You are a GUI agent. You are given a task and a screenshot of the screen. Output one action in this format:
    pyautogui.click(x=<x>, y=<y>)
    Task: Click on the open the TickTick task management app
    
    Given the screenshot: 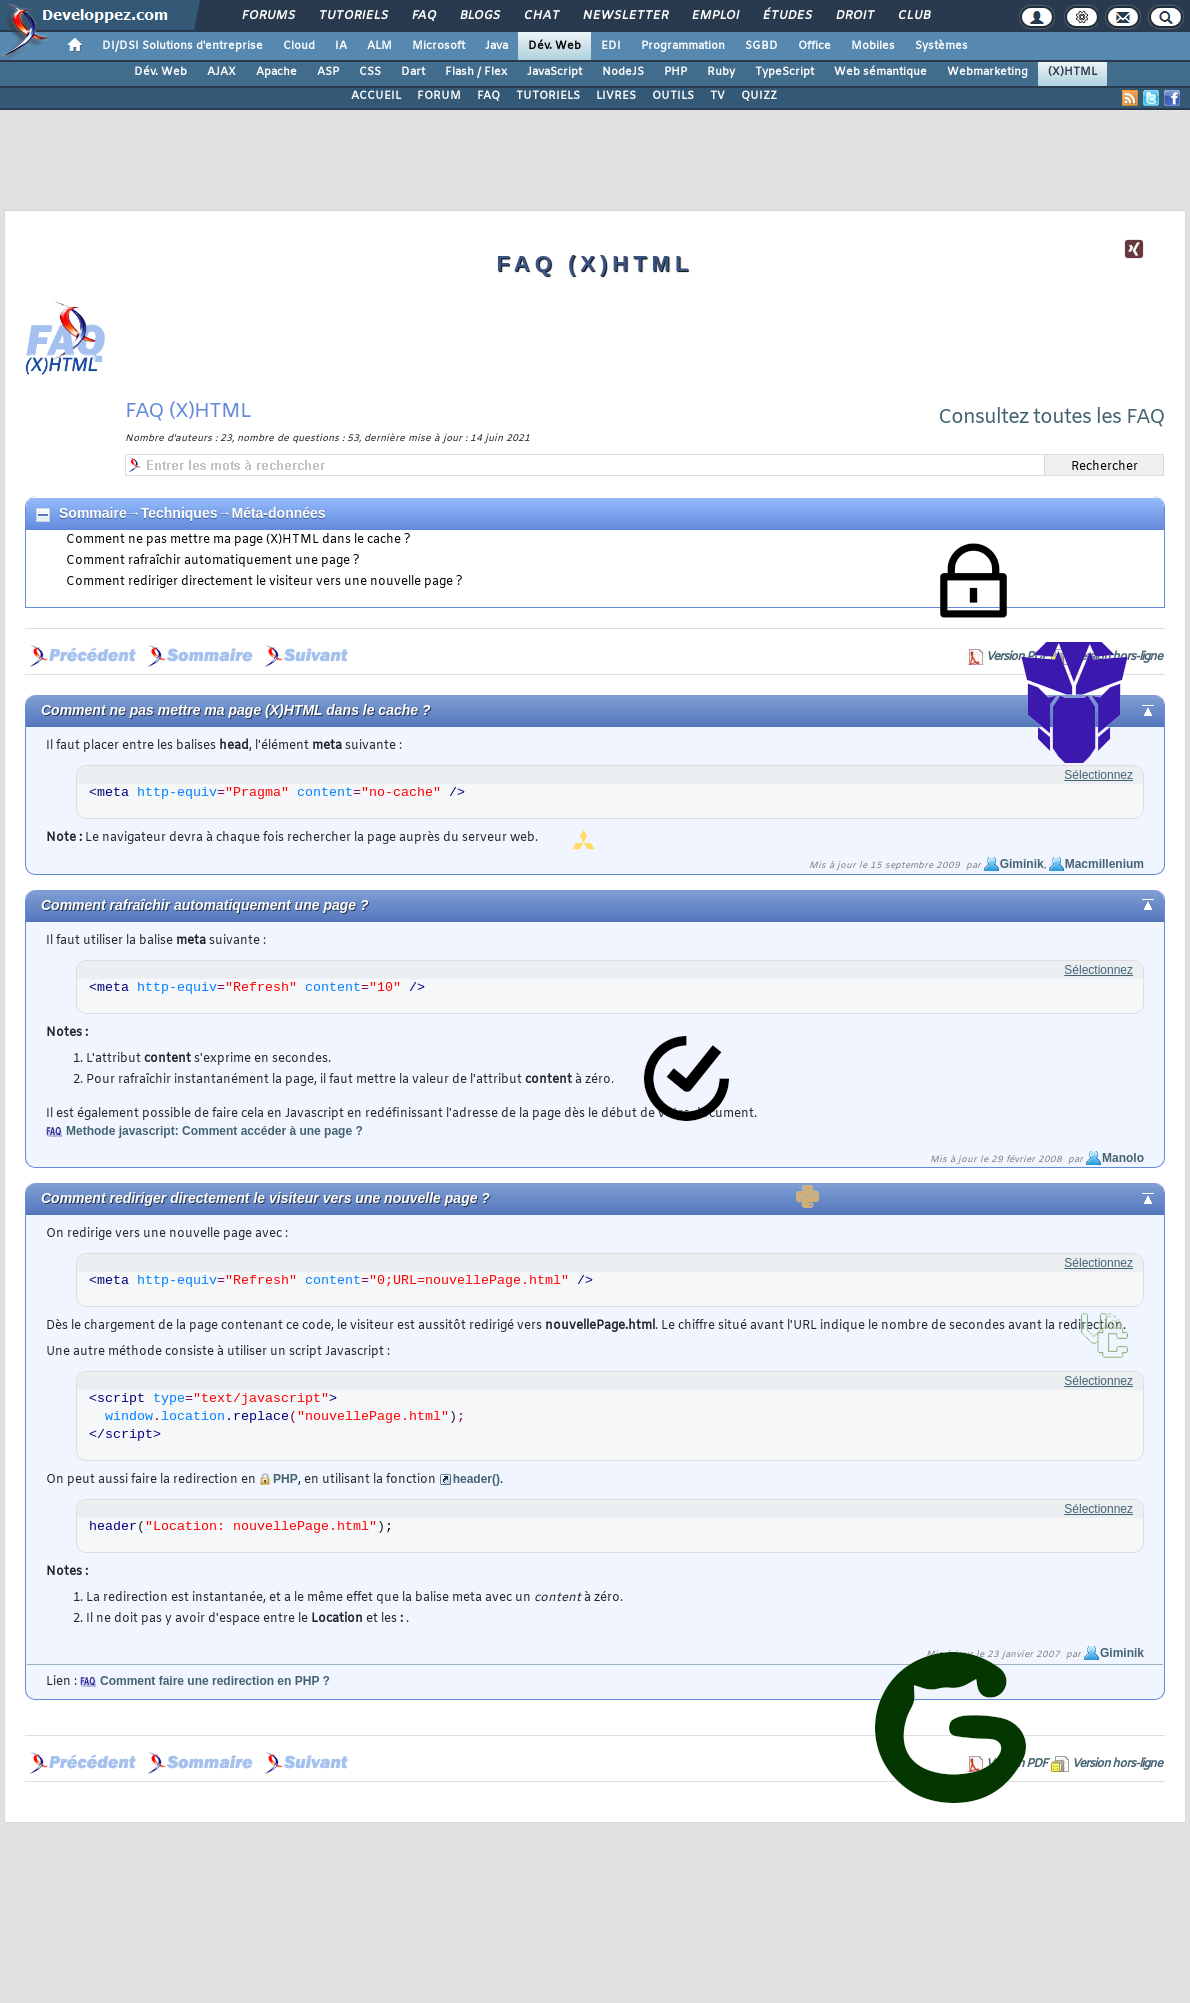 What is the action you would take?
    pyautogui.click(x=686, y=1078)
    